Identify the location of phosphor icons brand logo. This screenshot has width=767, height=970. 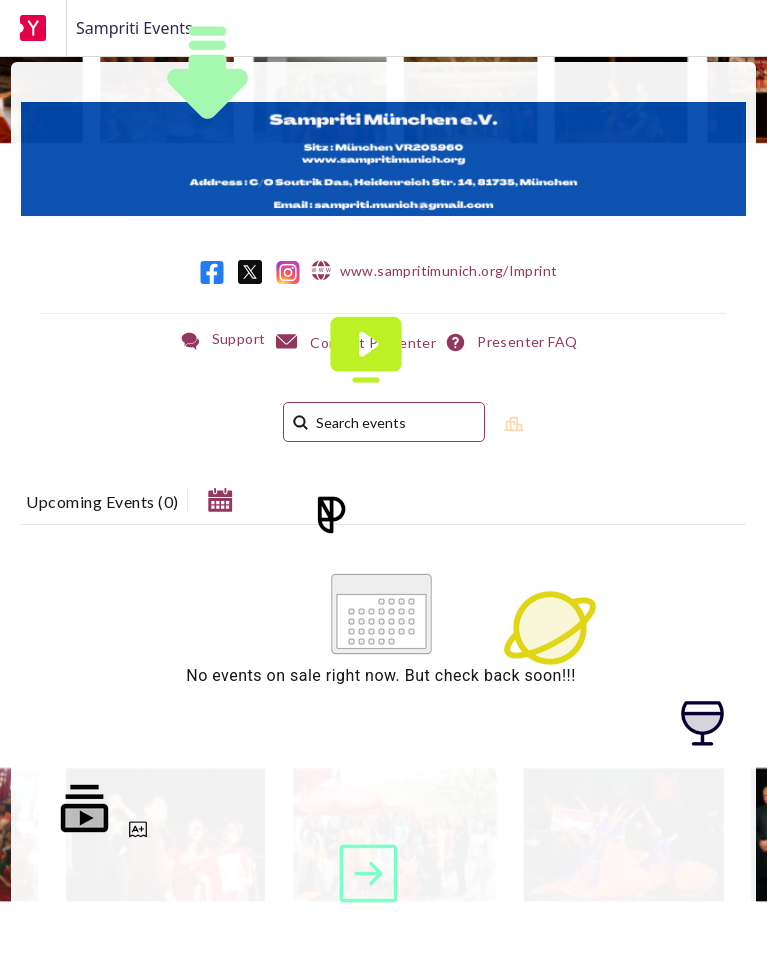
(329, 513).